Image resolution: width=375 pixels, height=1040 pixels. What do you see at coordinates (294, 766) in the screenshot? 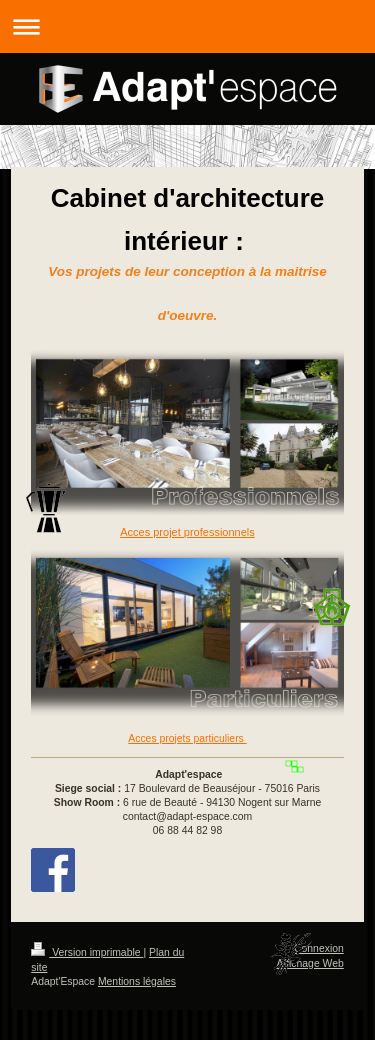
I see `rotate or place a z-shaped tetris block` at bounding box center [294, 766].